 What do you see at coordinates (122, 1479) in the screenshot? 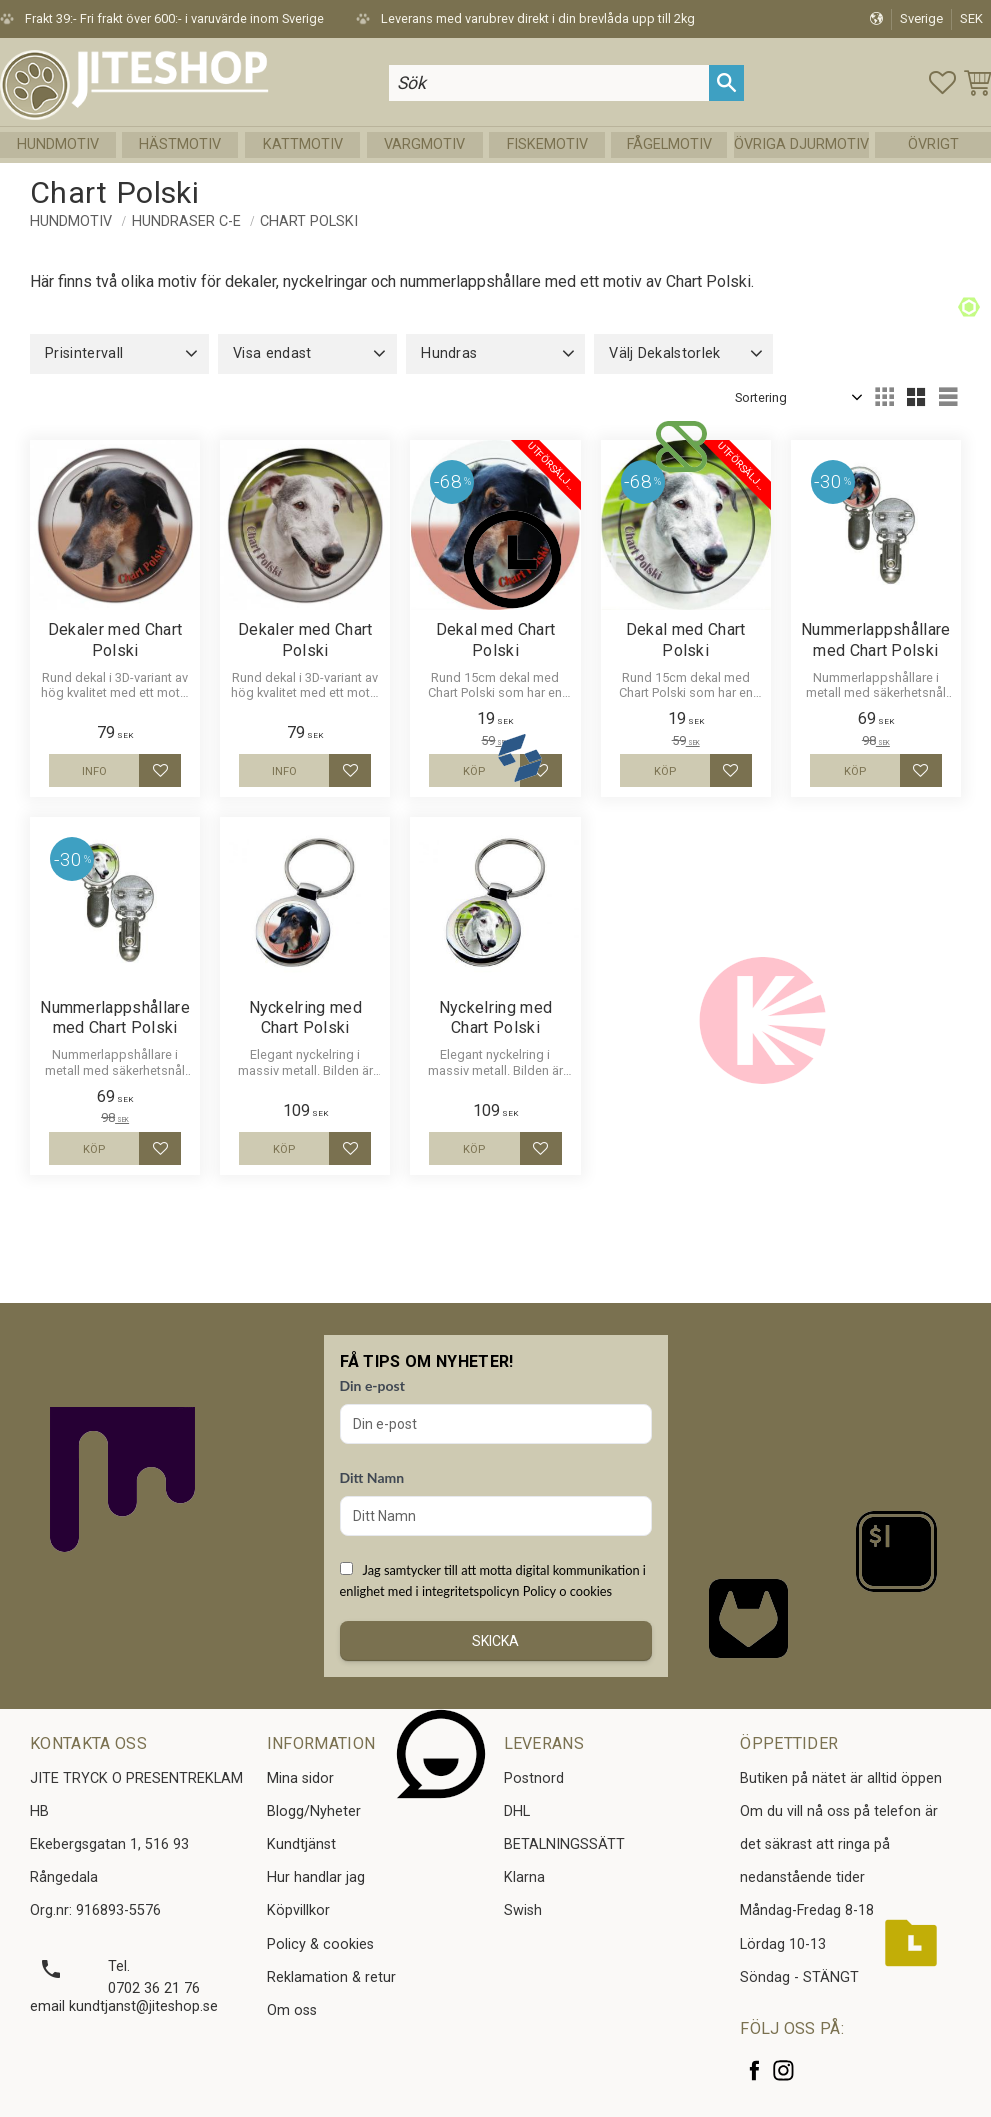
I see `open the Mix app` at bounding box center [122, 1479].